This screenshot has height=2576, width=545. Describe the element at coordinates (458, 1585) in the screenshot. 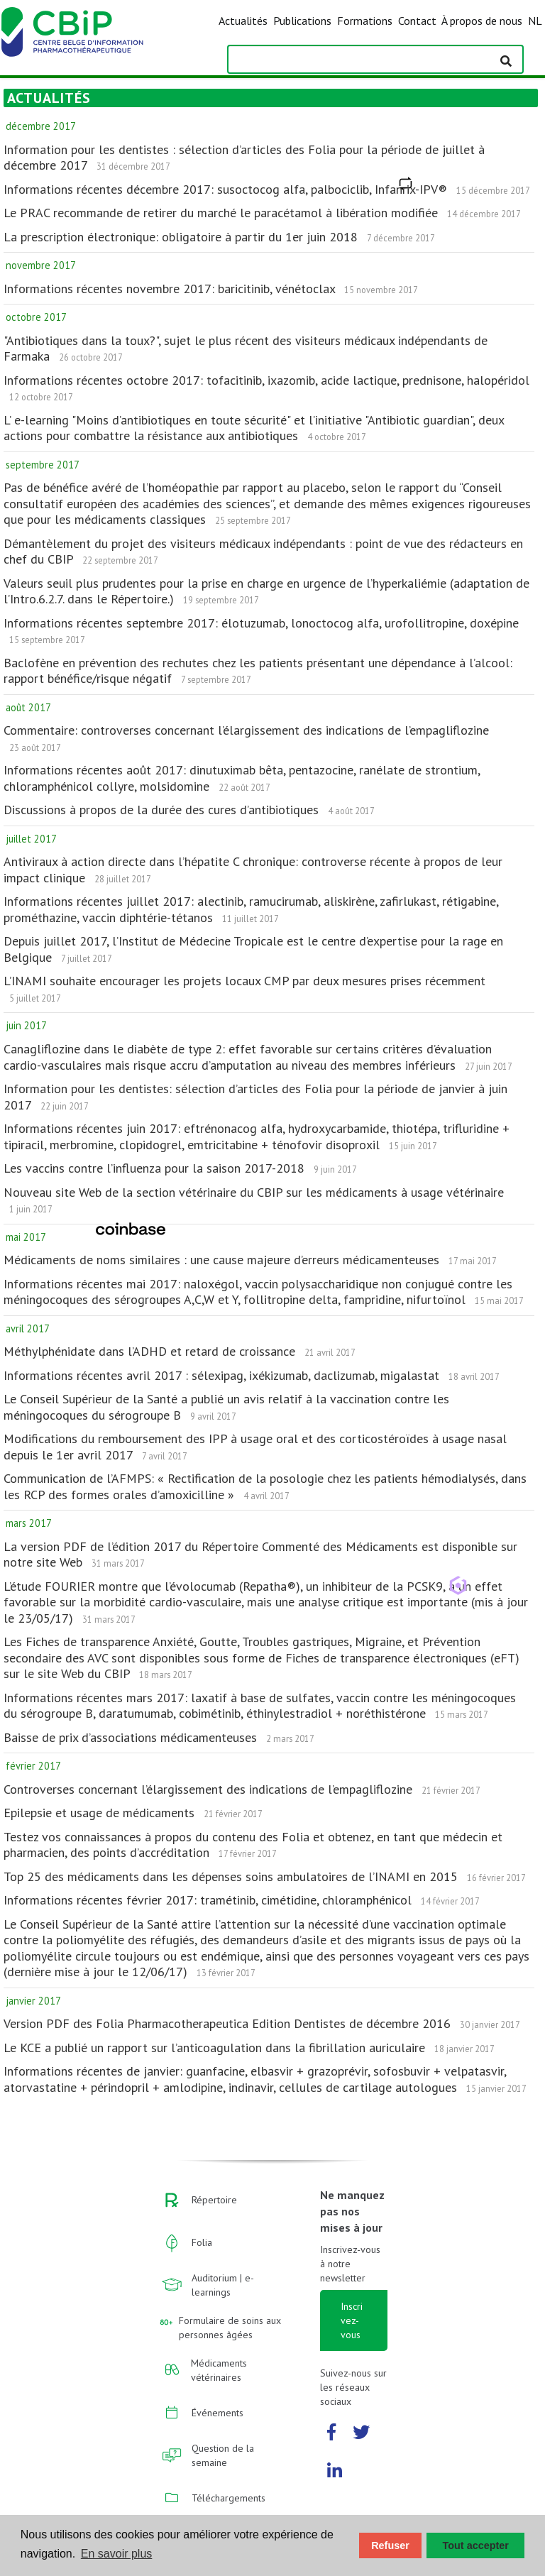

I see `babylon.js official logo` at that location.